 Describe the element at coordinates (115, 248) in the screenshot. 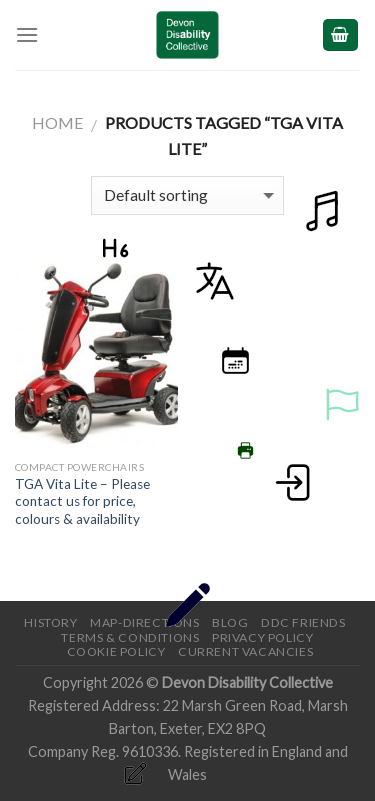

I see `format text as heading level 6` at that location.